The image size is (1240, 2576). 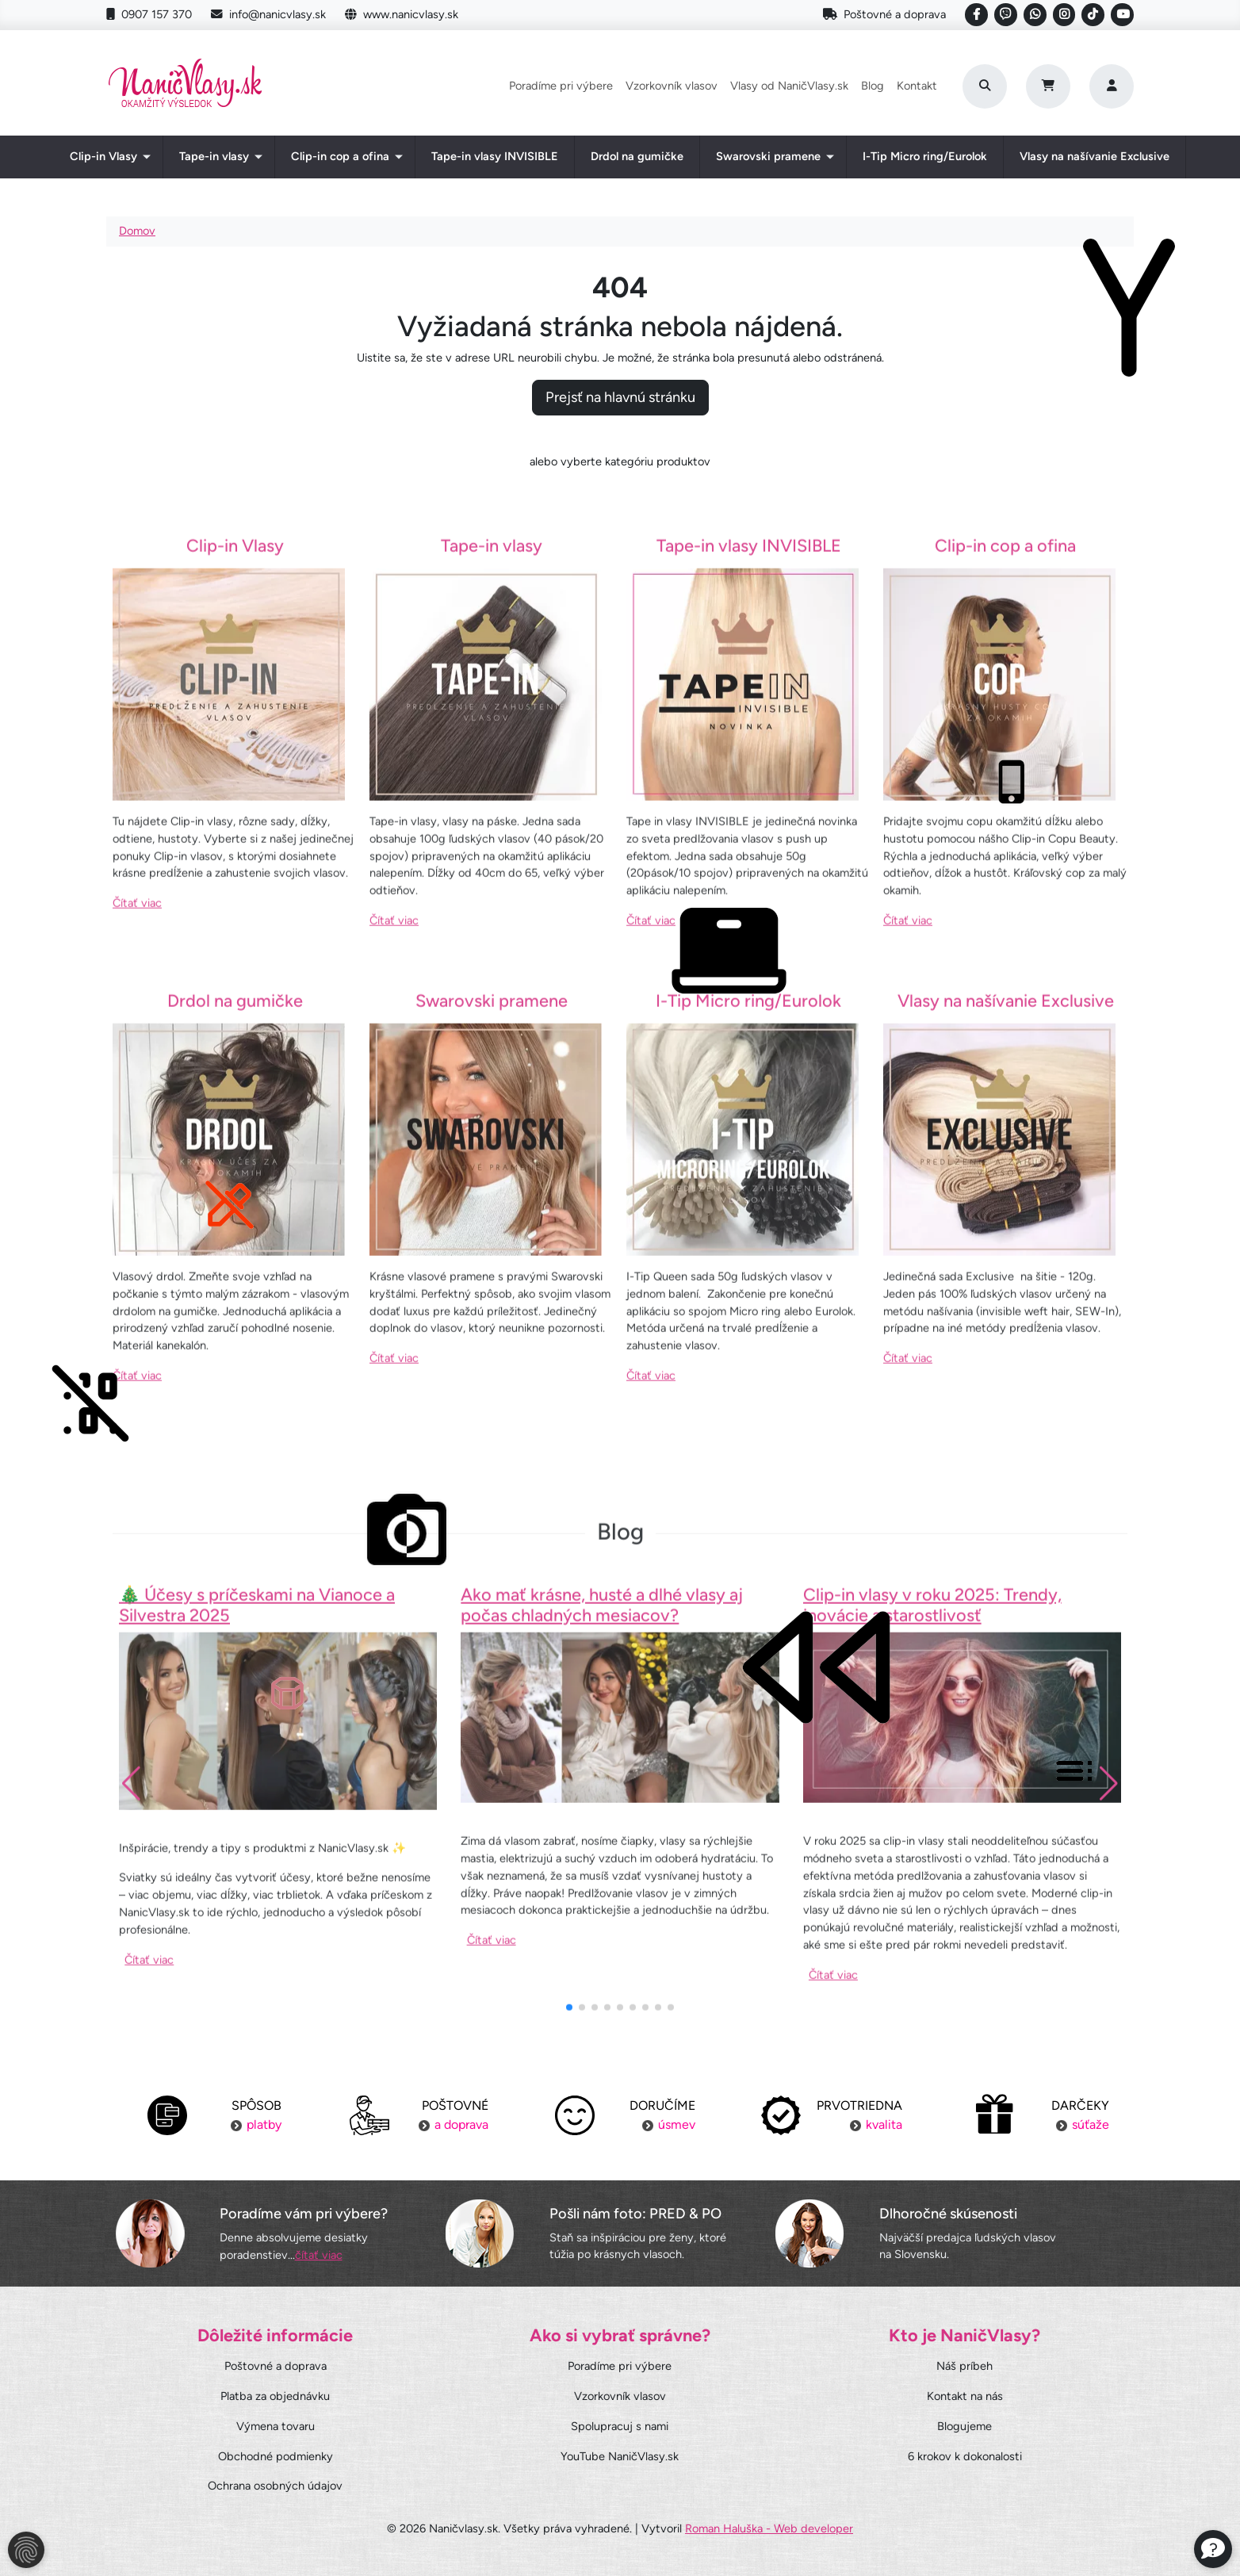 I want to click on indicates mobile device or smartphone, so click(x=1012, y=782).